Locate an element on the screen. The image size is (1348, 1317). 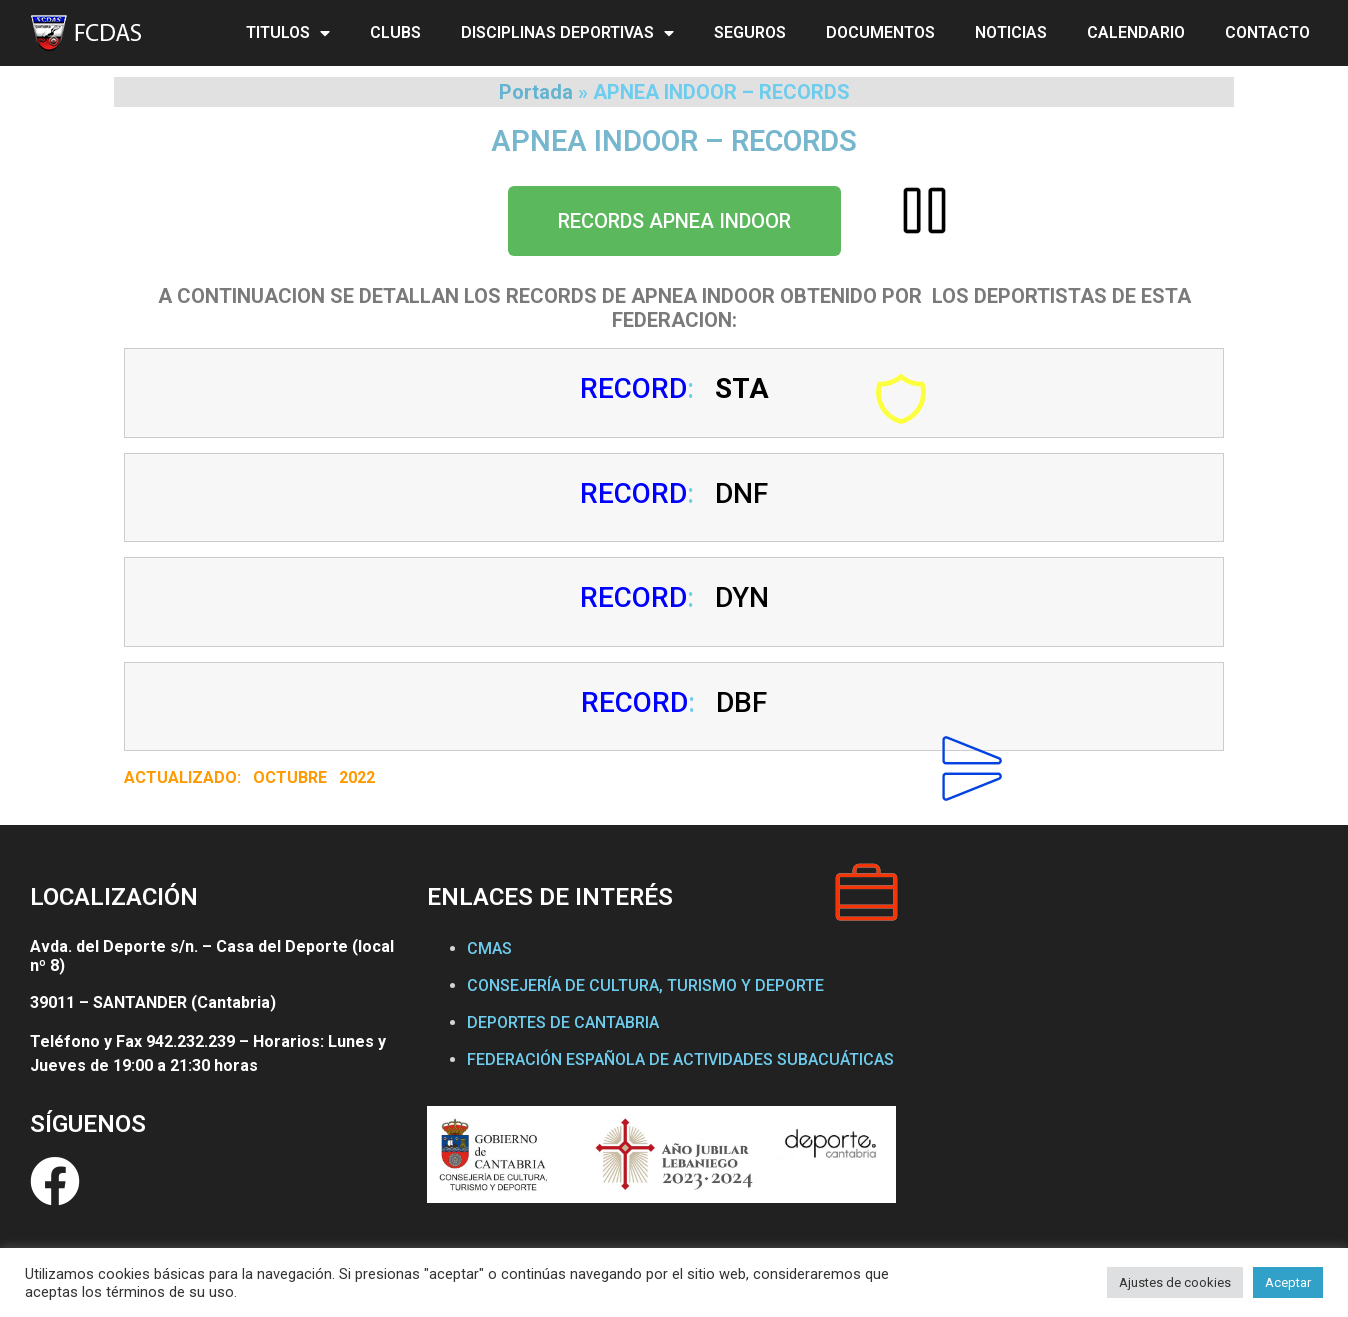
pause media playback is located at coordinates (924, 210).